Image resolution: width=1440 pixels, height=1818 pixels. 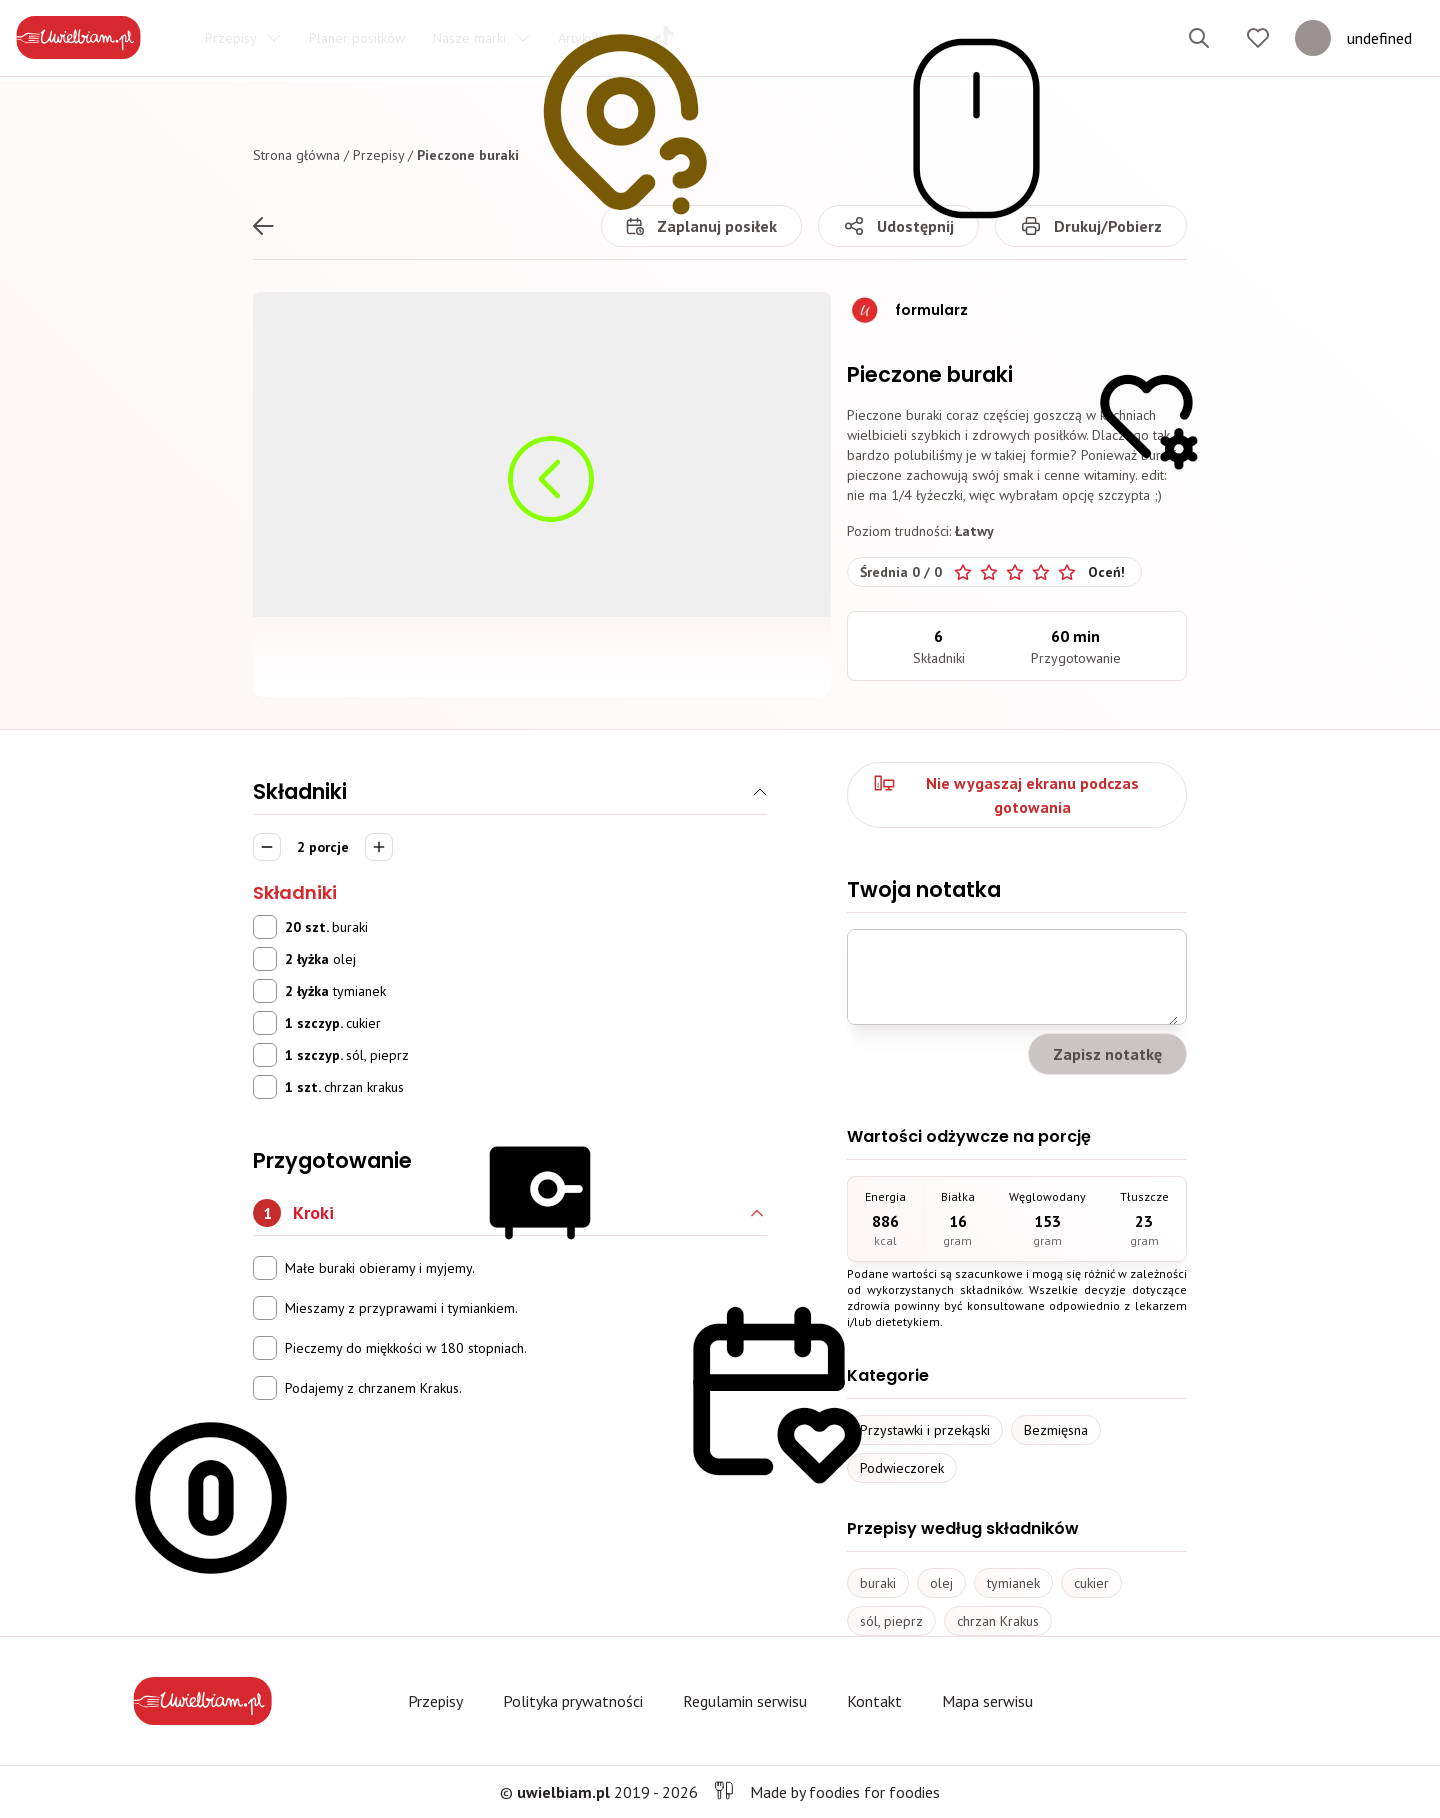 I want to click on indicates zero items or empty count, so click(x=211, y=1498).